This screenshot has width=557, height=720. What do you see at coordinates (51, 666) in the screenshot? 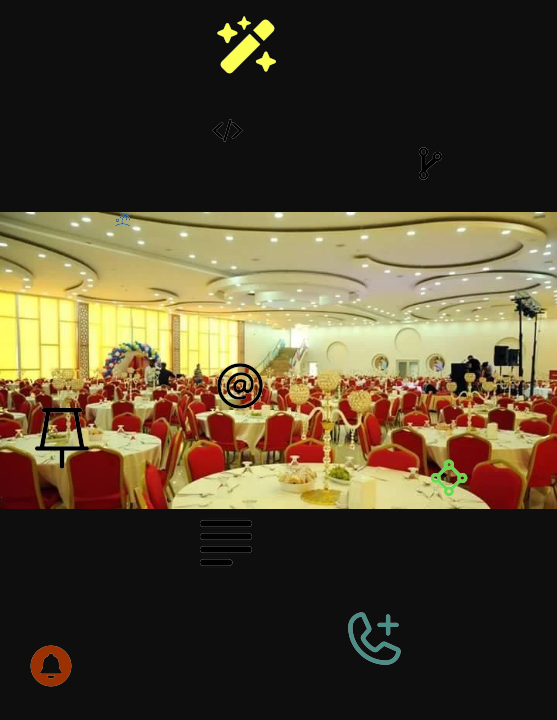
I see `view notifications` at bounding box center [51, 666].